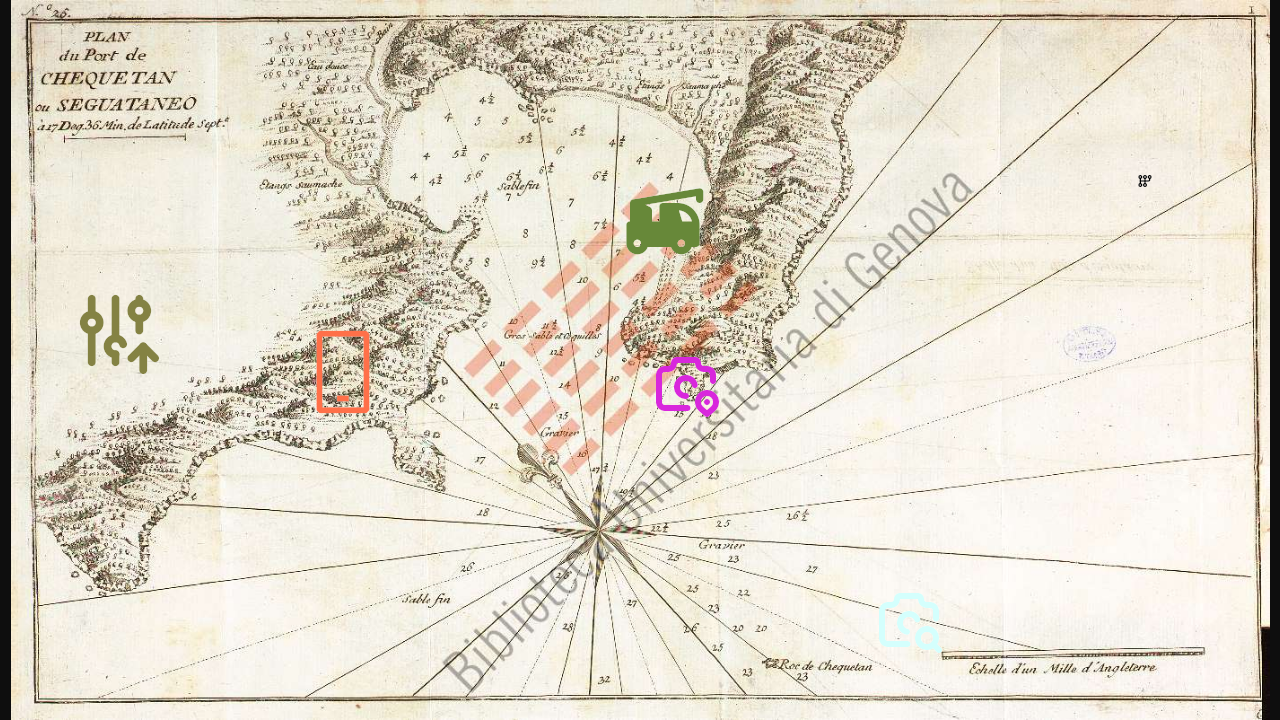  I want to click on view photos taken at a specific location, so click(686, 384).